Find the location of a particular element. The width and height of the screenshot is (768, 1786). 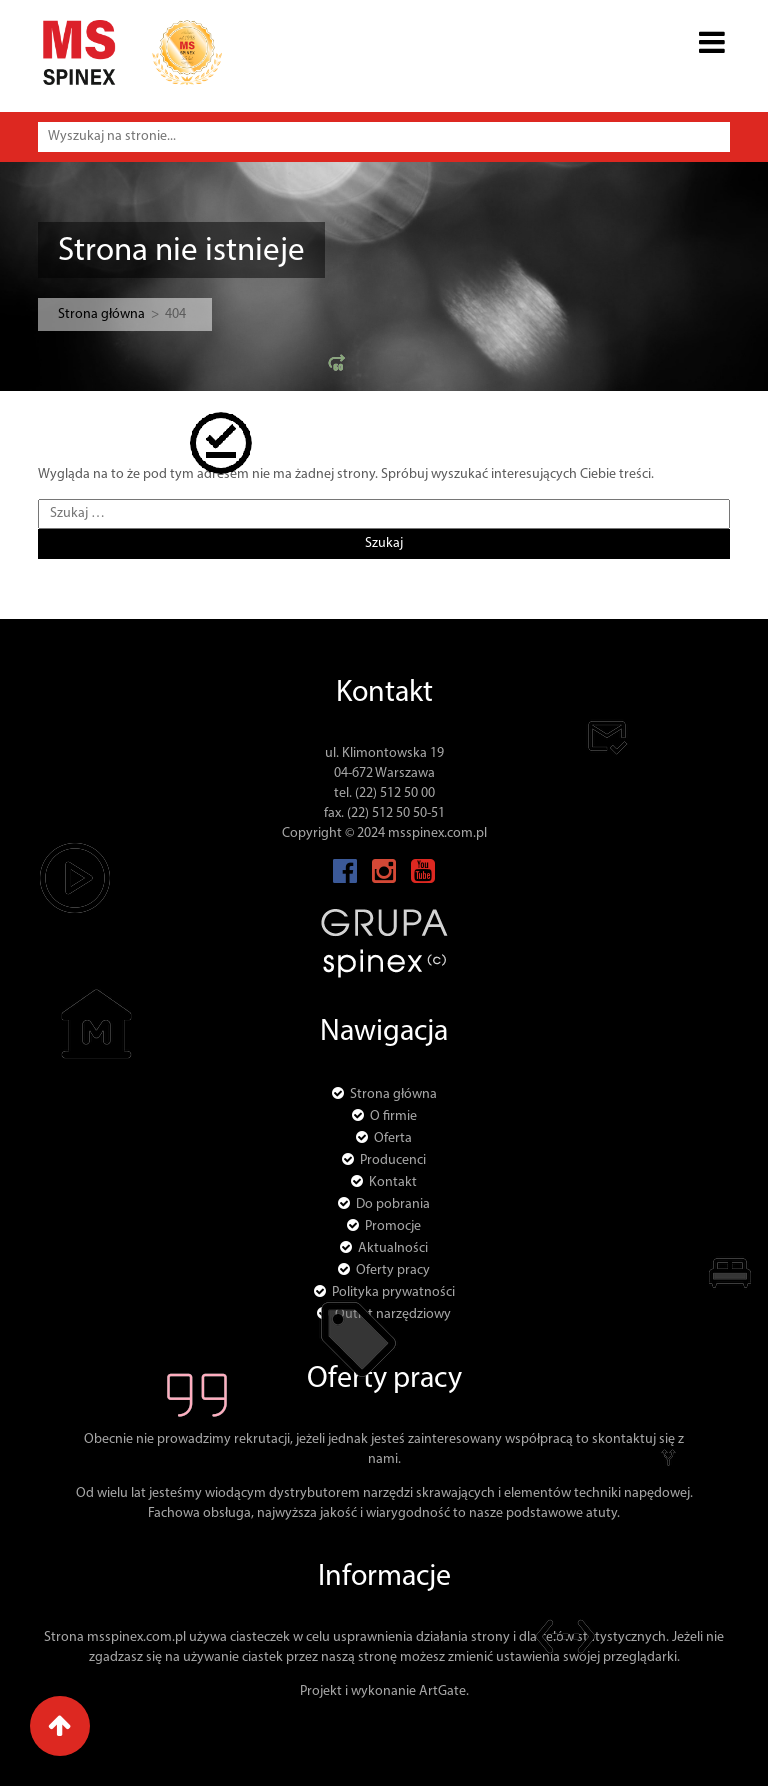

view alternative routes is located at coordinates (668, 1457).